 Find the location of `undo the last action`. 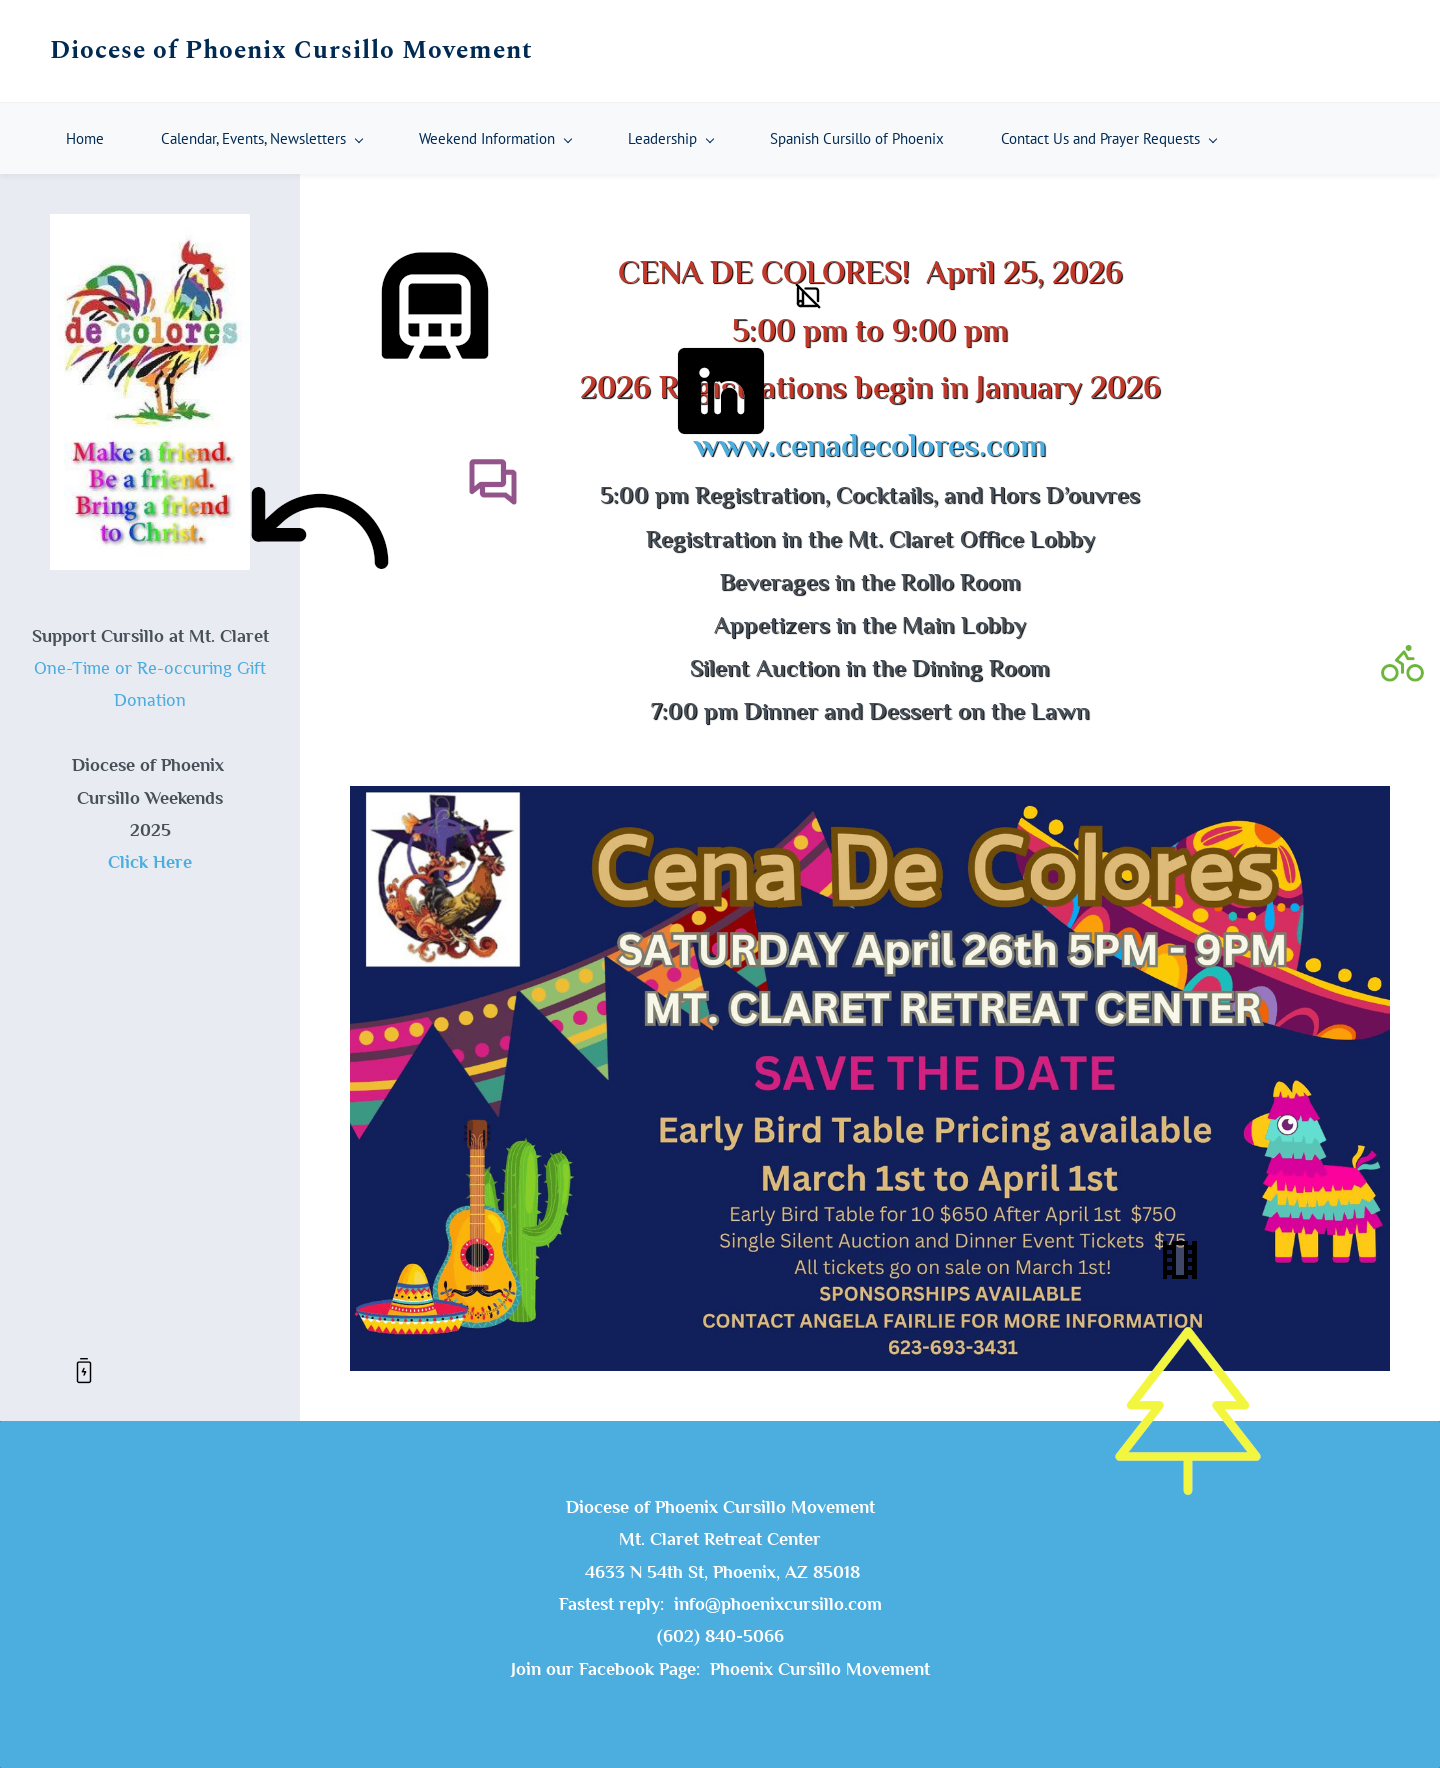

undo the last action is located at coordinates (320, 528).